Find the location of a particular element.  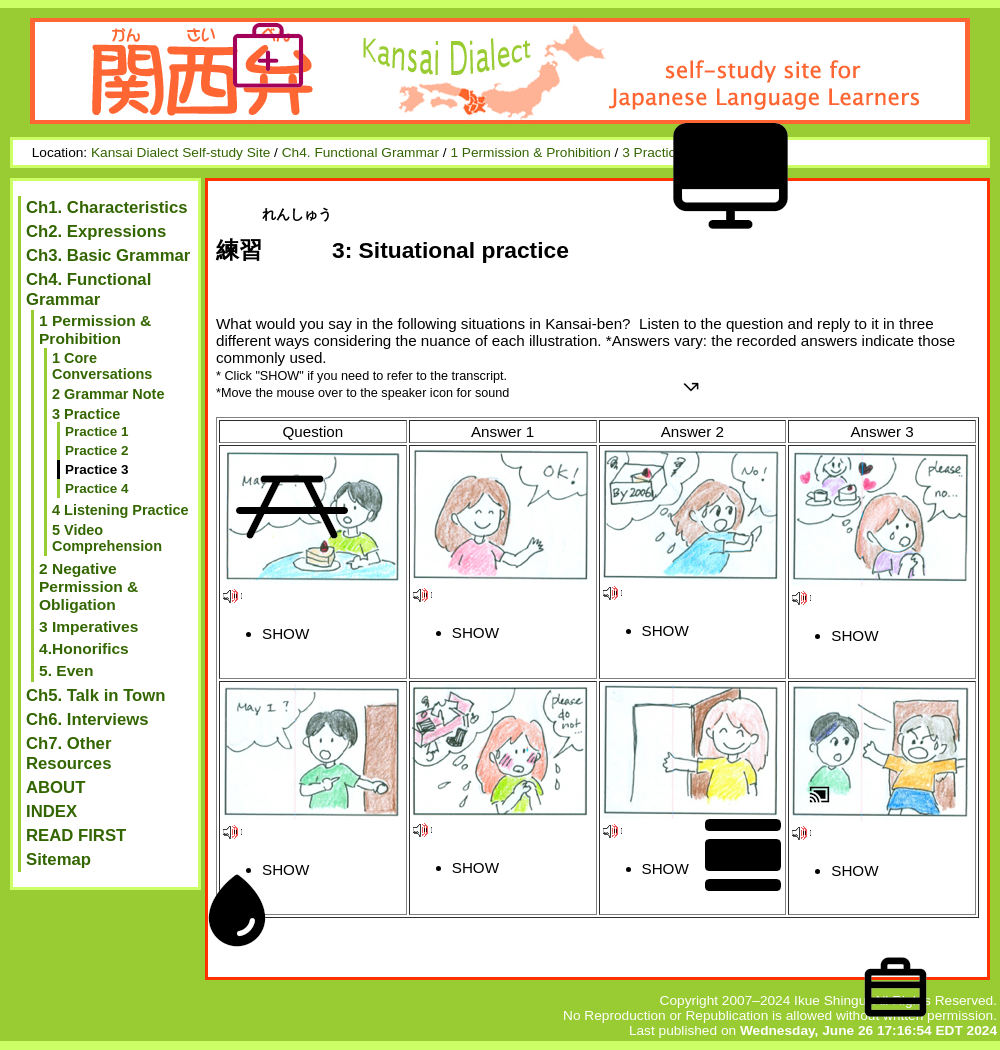

adjust water or hydration settings is located at coordinates (237, 913).